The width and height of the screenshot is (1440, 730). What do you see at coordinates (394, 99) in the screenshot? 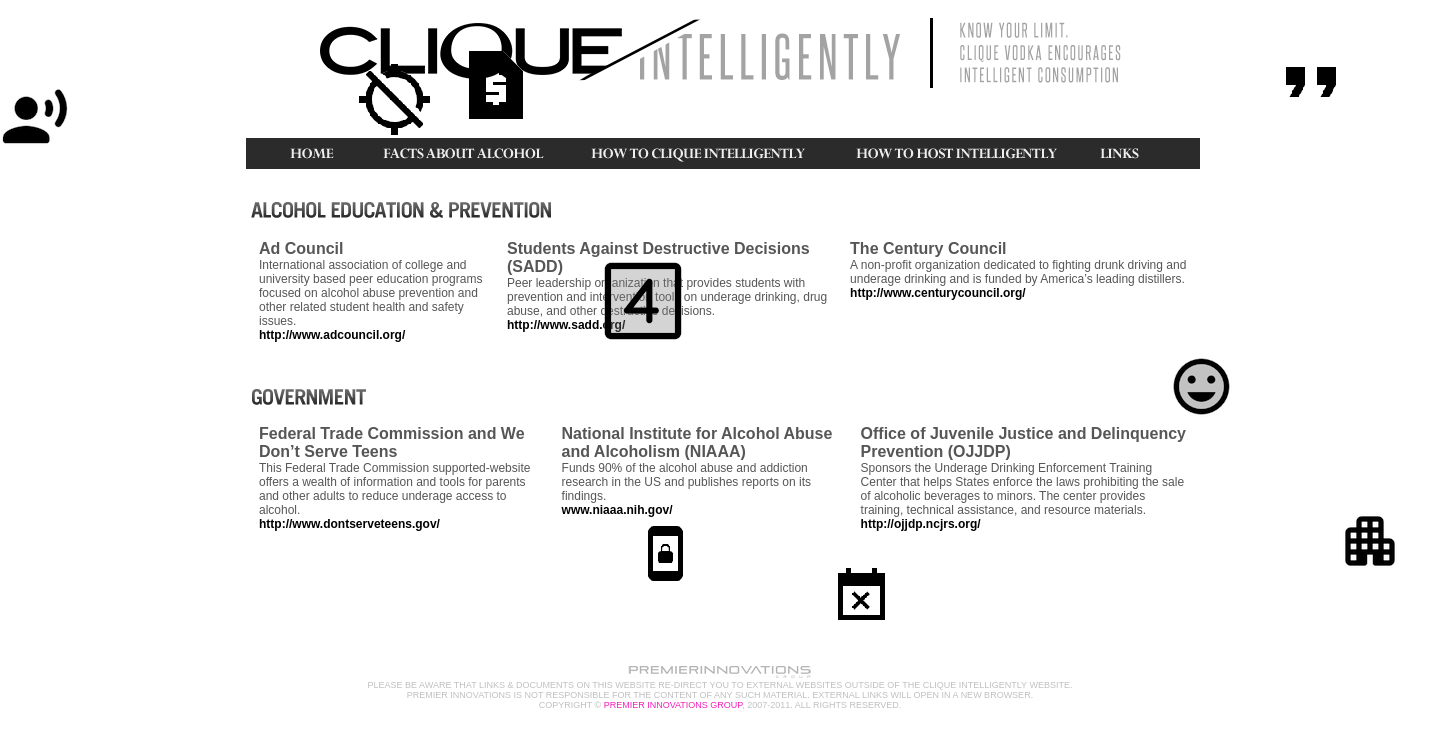
I see `location services are disabled` at bounding box center [394, 99].